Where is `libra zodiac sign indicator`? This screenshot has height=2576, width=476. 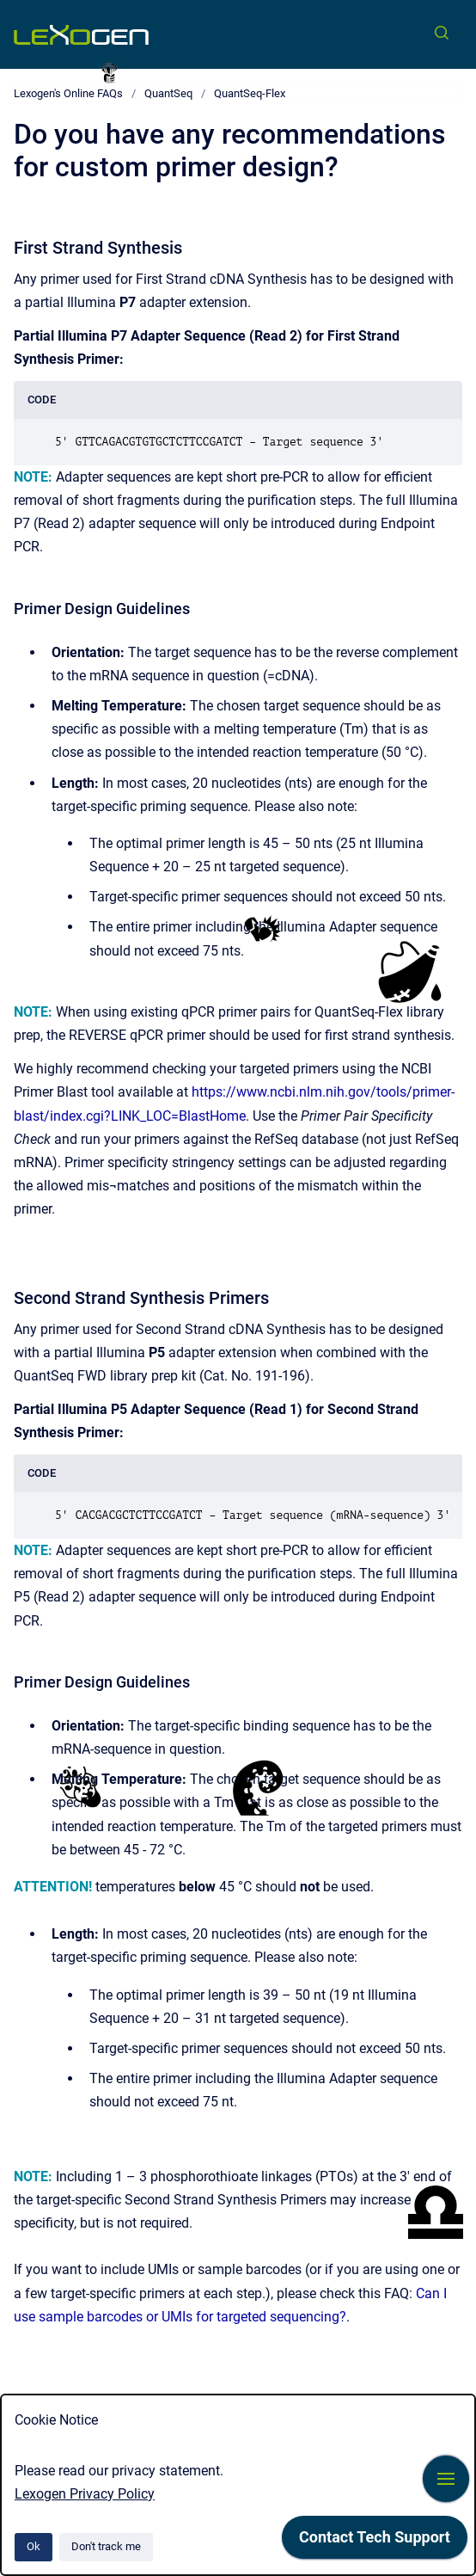 libra zodiac sign indicator is located at coordinates (436, 2213).